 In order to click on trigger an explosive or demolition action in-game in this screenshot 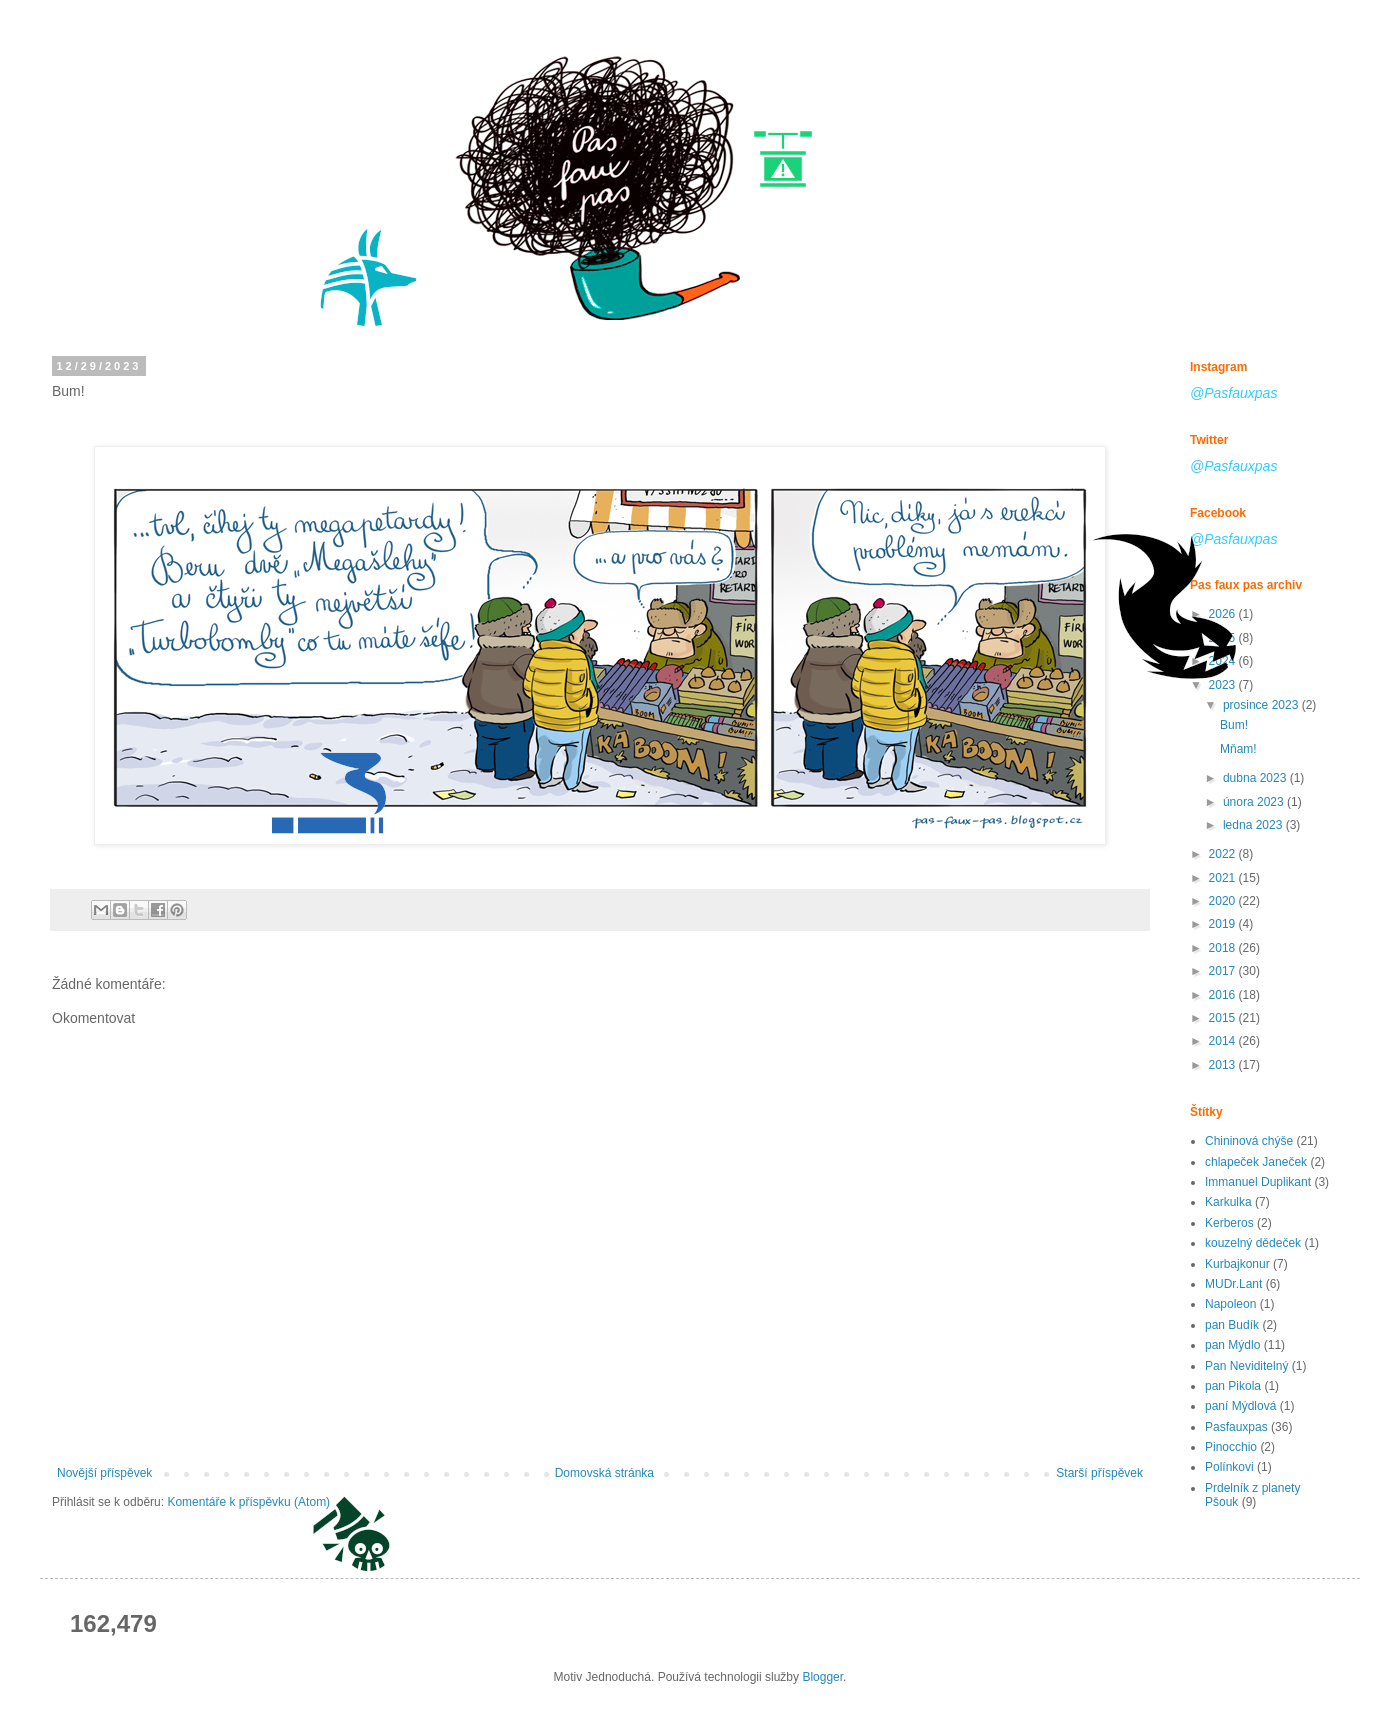, I will do `click(783, 158)`.